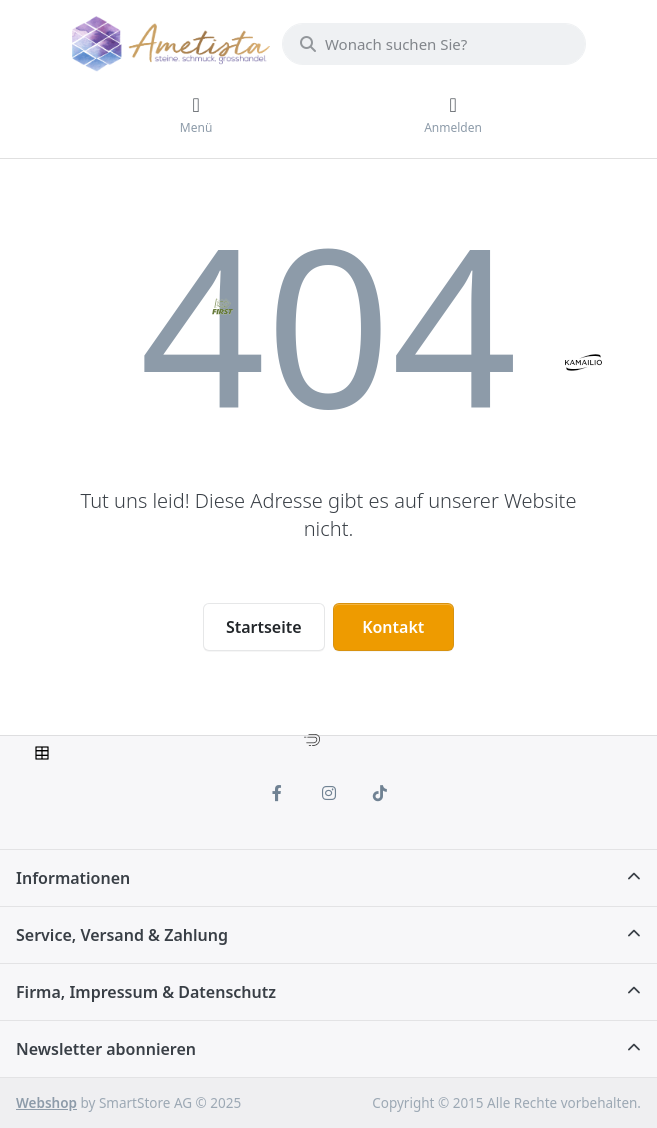 This screenshot has height=1128, width=657. What do you see at coordinates (312, 740) in the screenshot?
I see `apache druid logo` at bounding box center [312, 740].